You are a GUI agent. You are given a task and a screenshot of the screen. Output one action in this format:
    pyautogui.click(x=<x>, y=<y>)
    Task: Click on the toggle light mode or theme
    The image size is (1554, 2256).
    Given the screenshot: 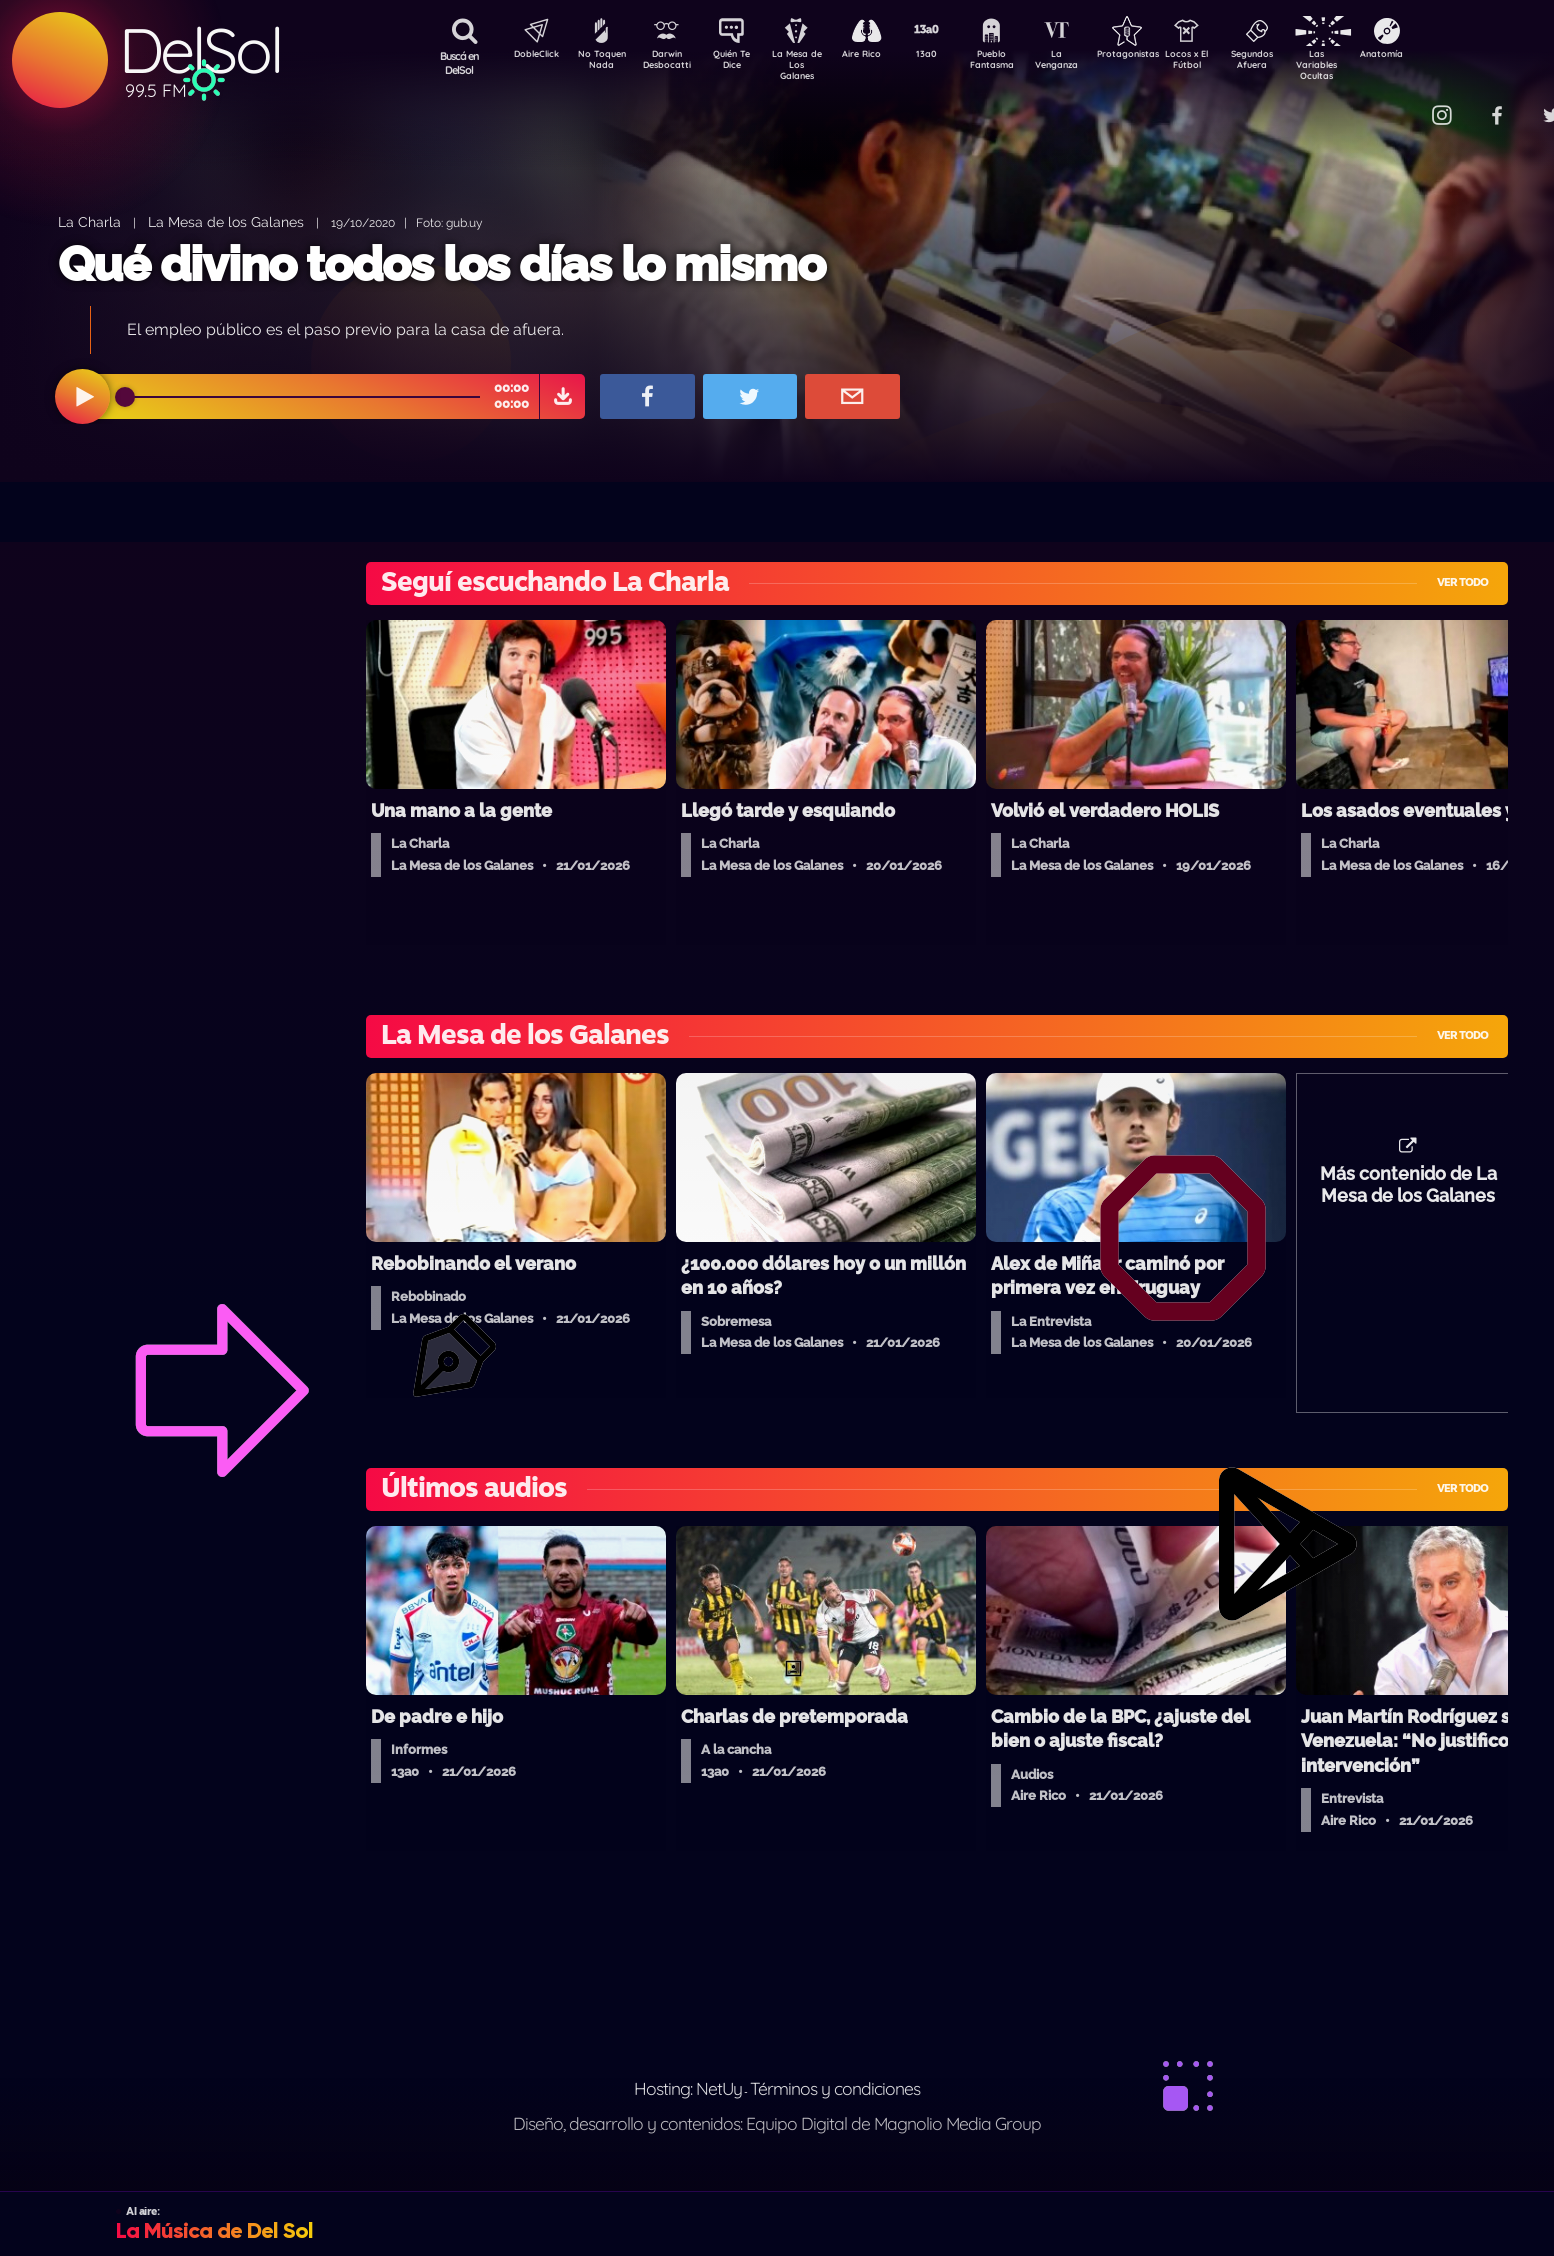 What is the action you would take?
    pyautogui.click(x=204, y=80)
    